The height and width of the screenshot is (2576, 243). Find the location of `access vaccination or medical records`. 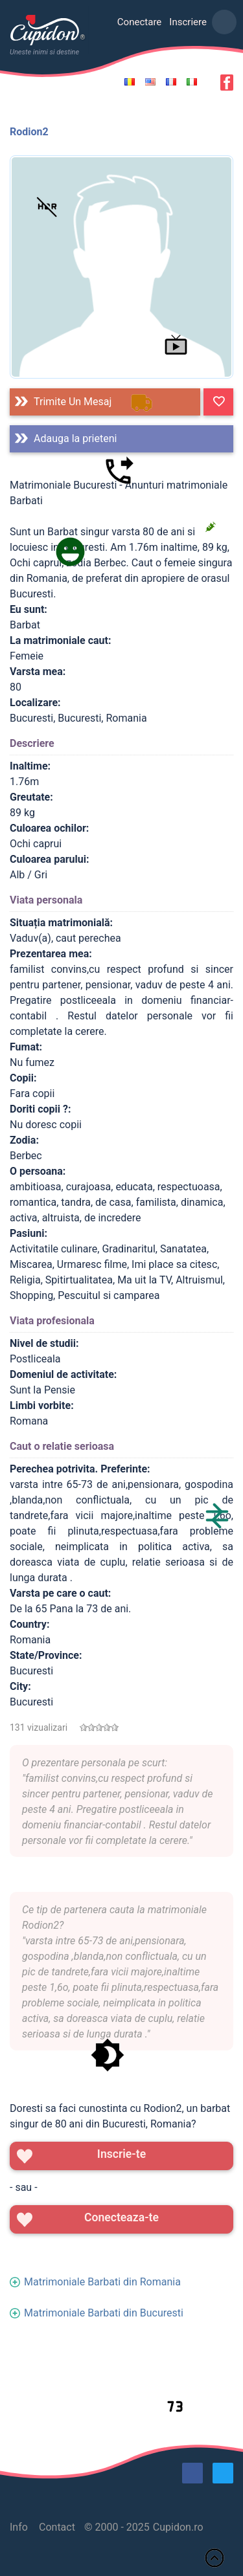

access vaccination or medical records is located at coordinates (211, 527).